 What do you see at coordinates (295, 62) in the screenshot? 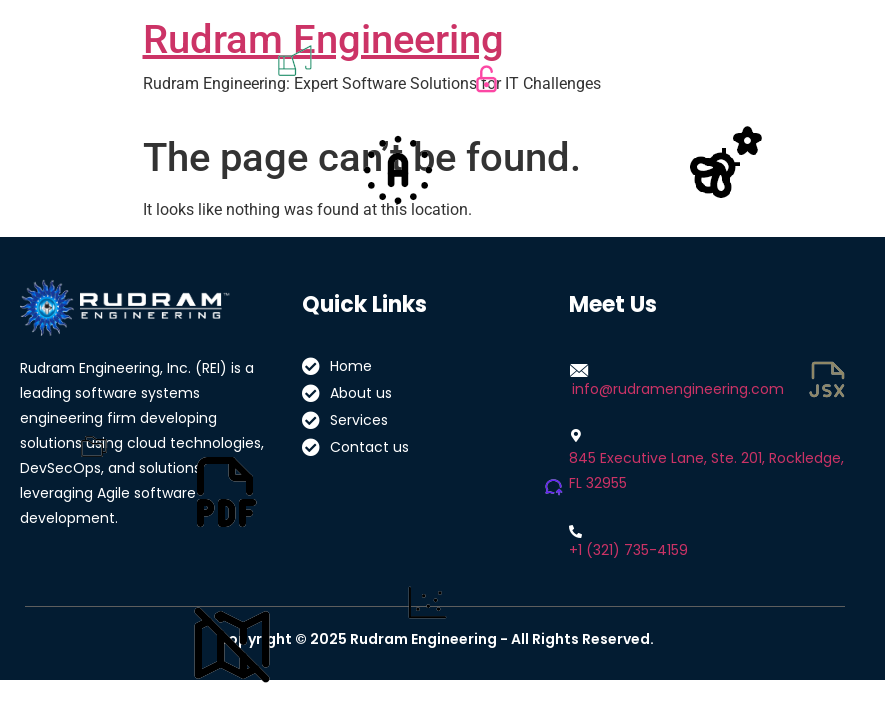
I see `construction or building in progress` at bounding box center [295, 62].